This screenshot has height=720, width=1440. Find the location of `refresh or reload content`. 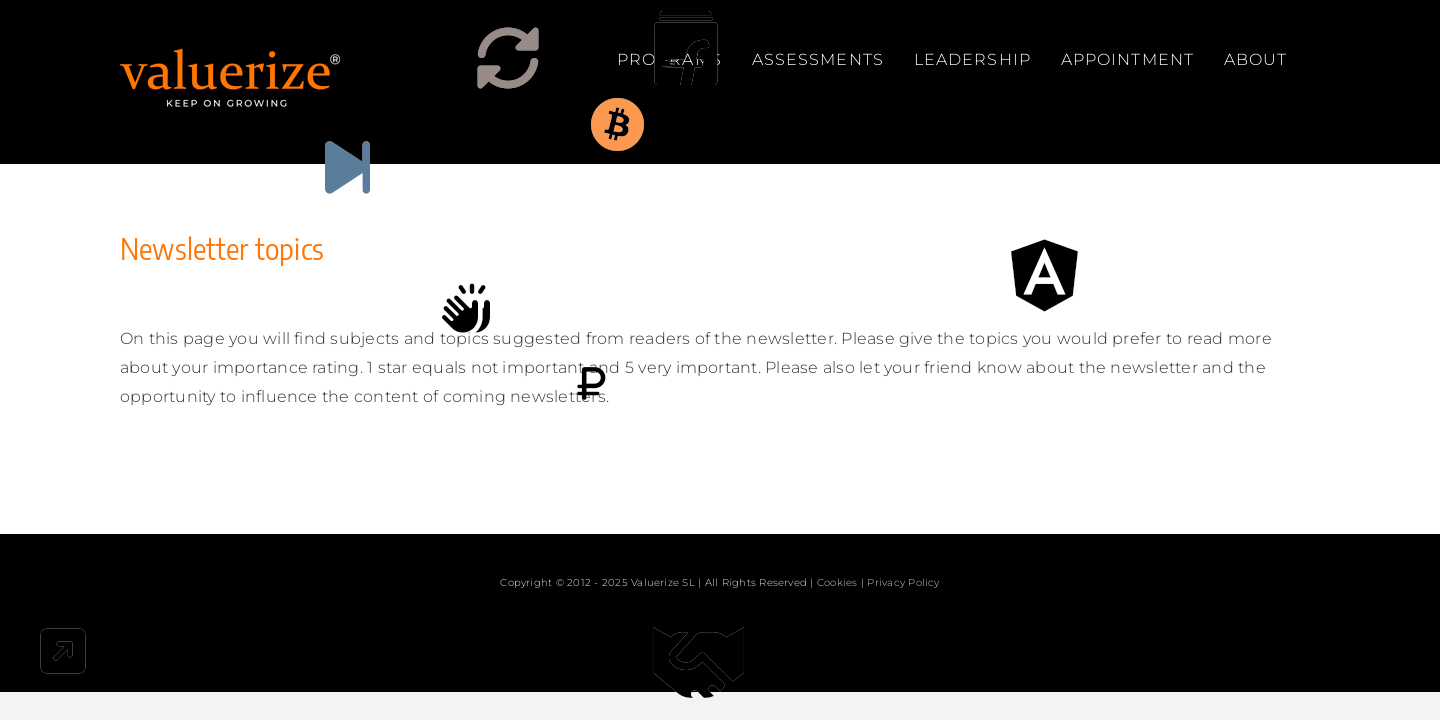

refresh or reload content is located at coordinates (508, 58).